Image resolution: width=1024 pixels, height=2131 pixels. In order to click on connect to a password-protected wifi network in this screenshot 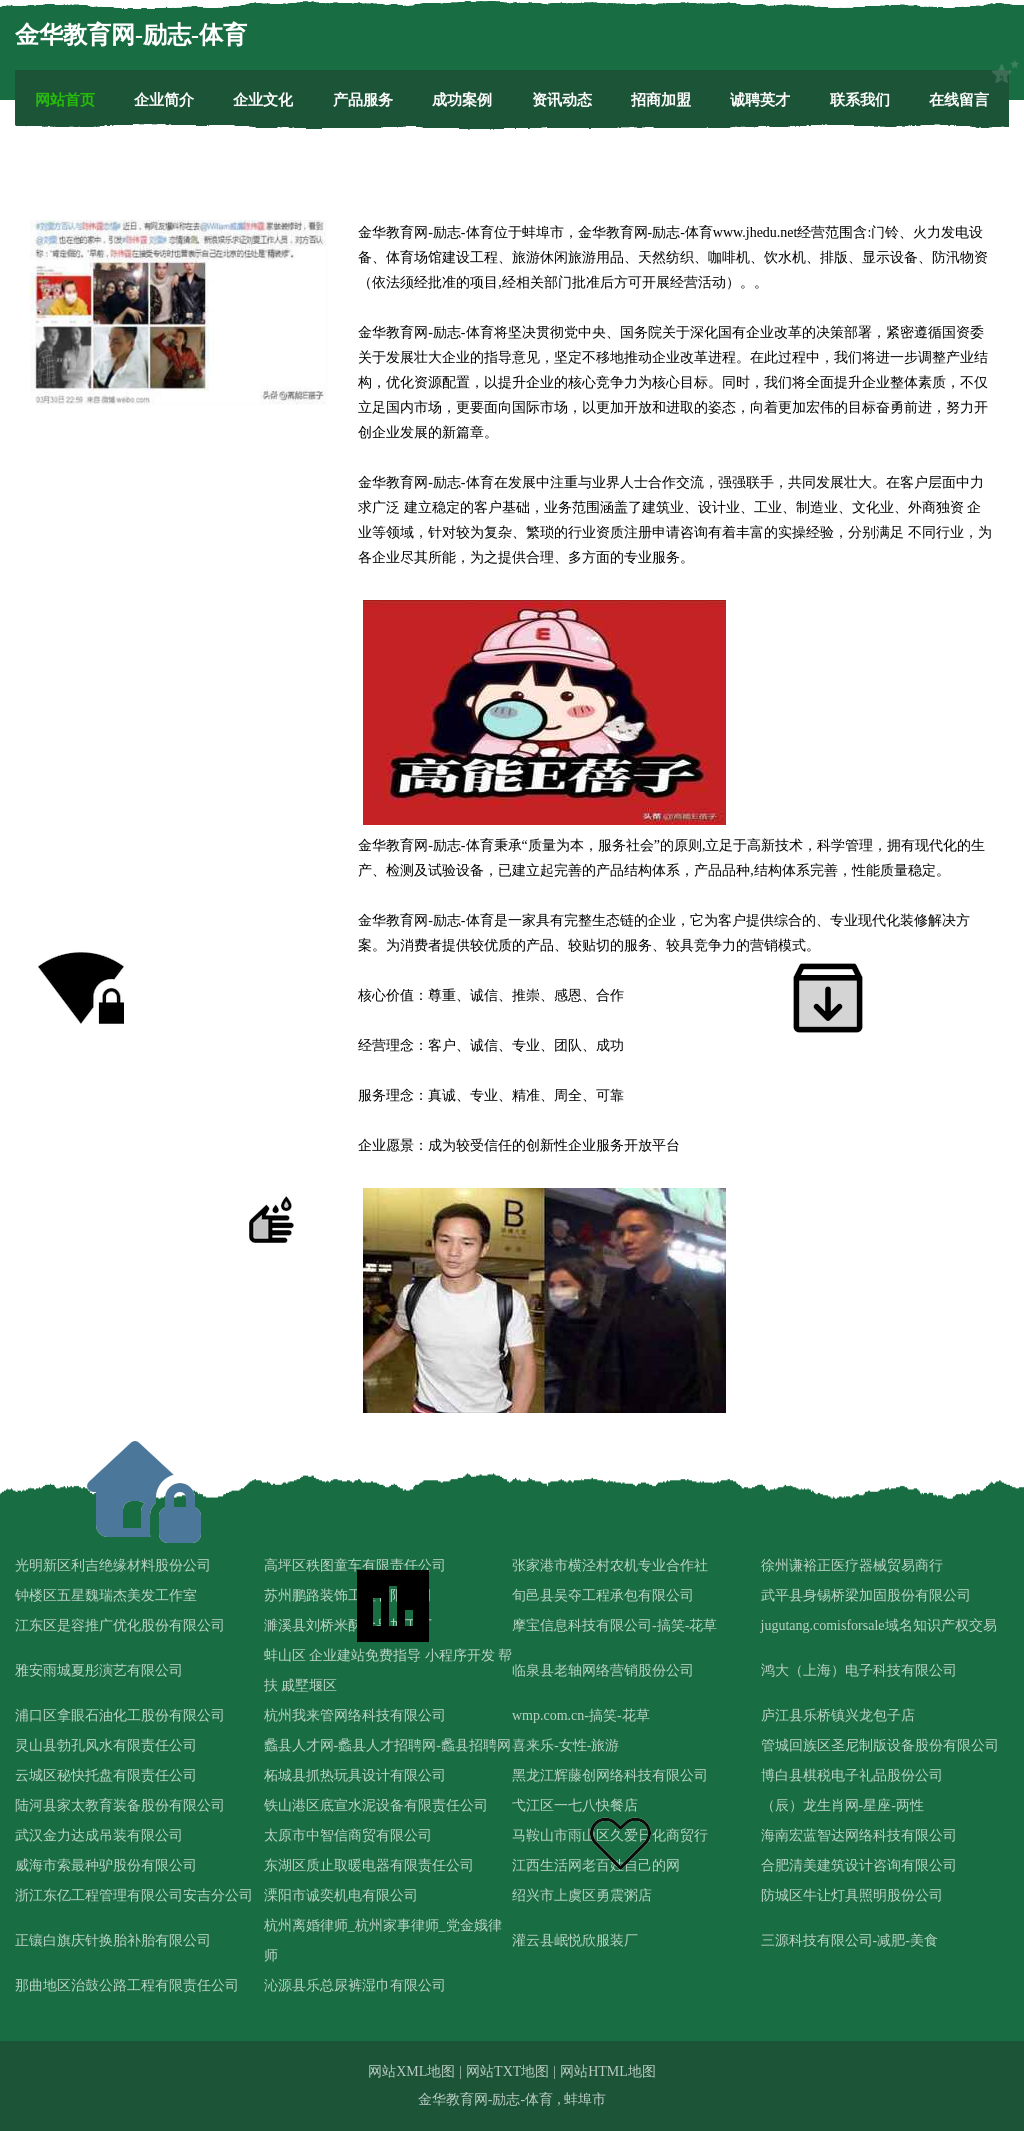, I will do `click(81, 988)`.